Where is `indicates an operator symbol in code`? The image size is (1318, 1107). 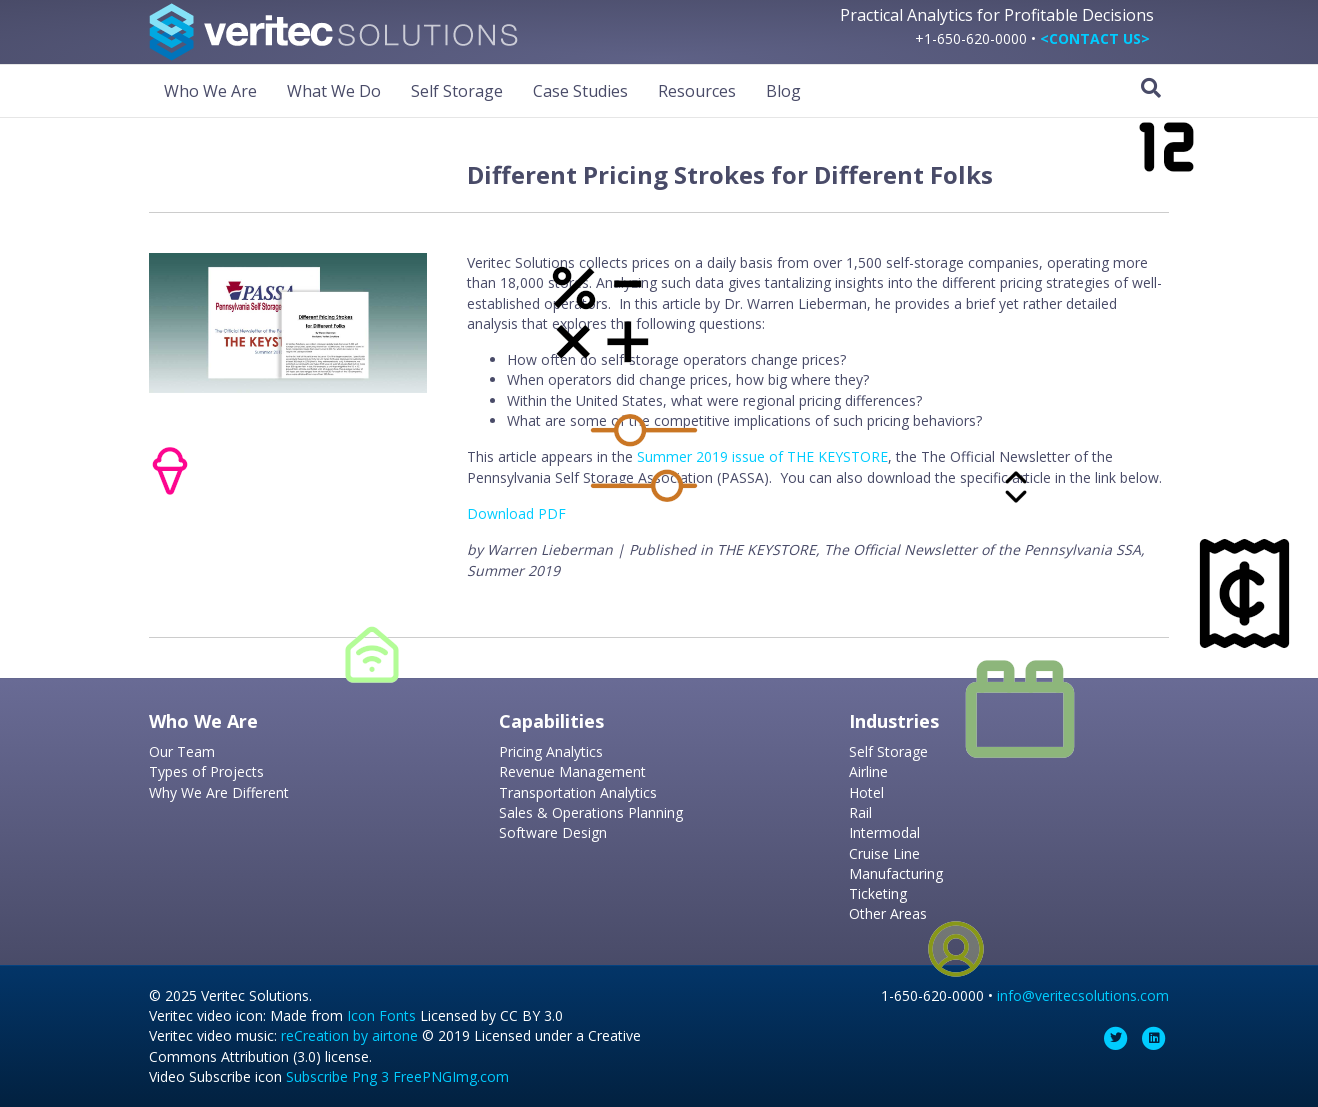 indicates an operator symbol in code is located at coordinates (600, 314).